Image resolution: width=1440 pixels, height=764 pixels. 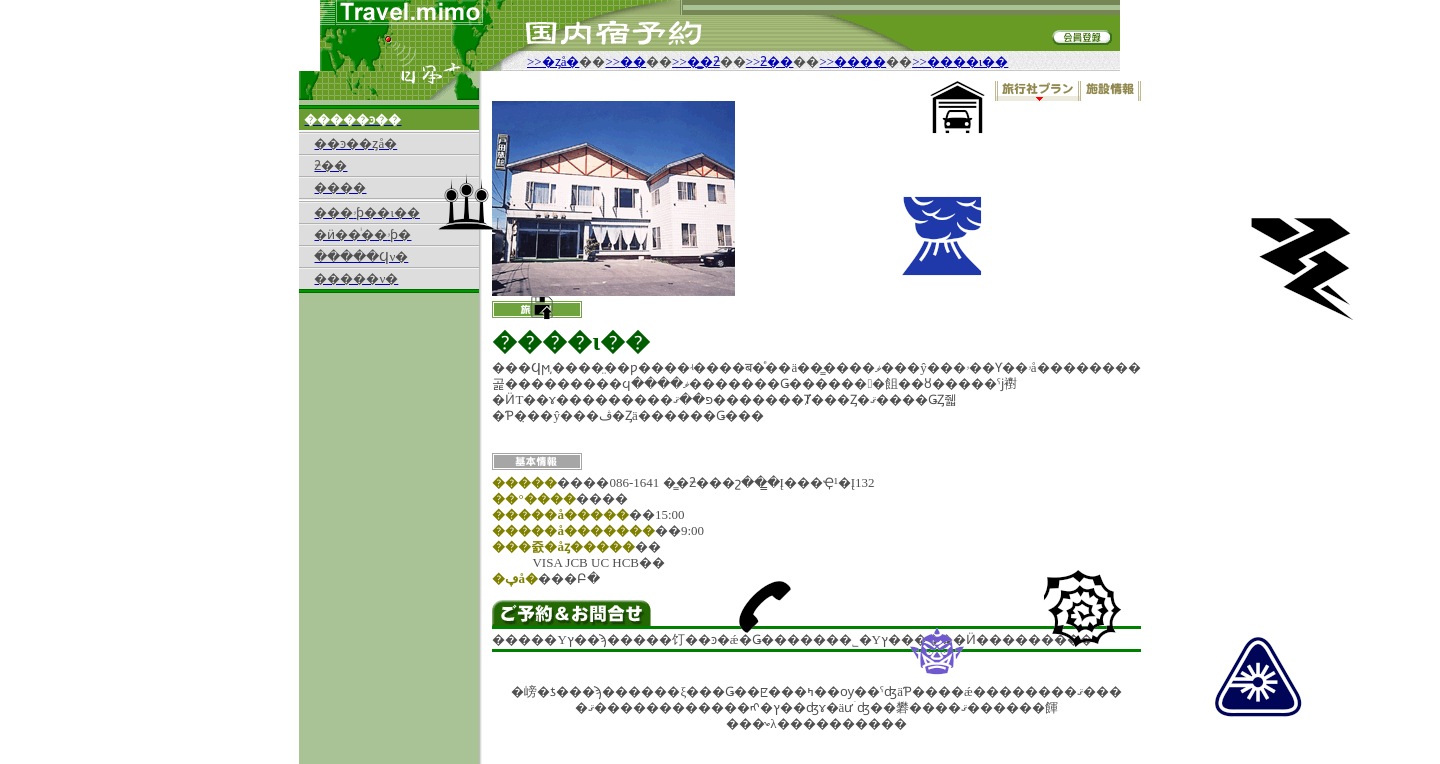 What do you see at coordinates (942, 236) in the screenshot?
I see `indicates volcanic activity or geological hazard` at bounding box center [942, 236].